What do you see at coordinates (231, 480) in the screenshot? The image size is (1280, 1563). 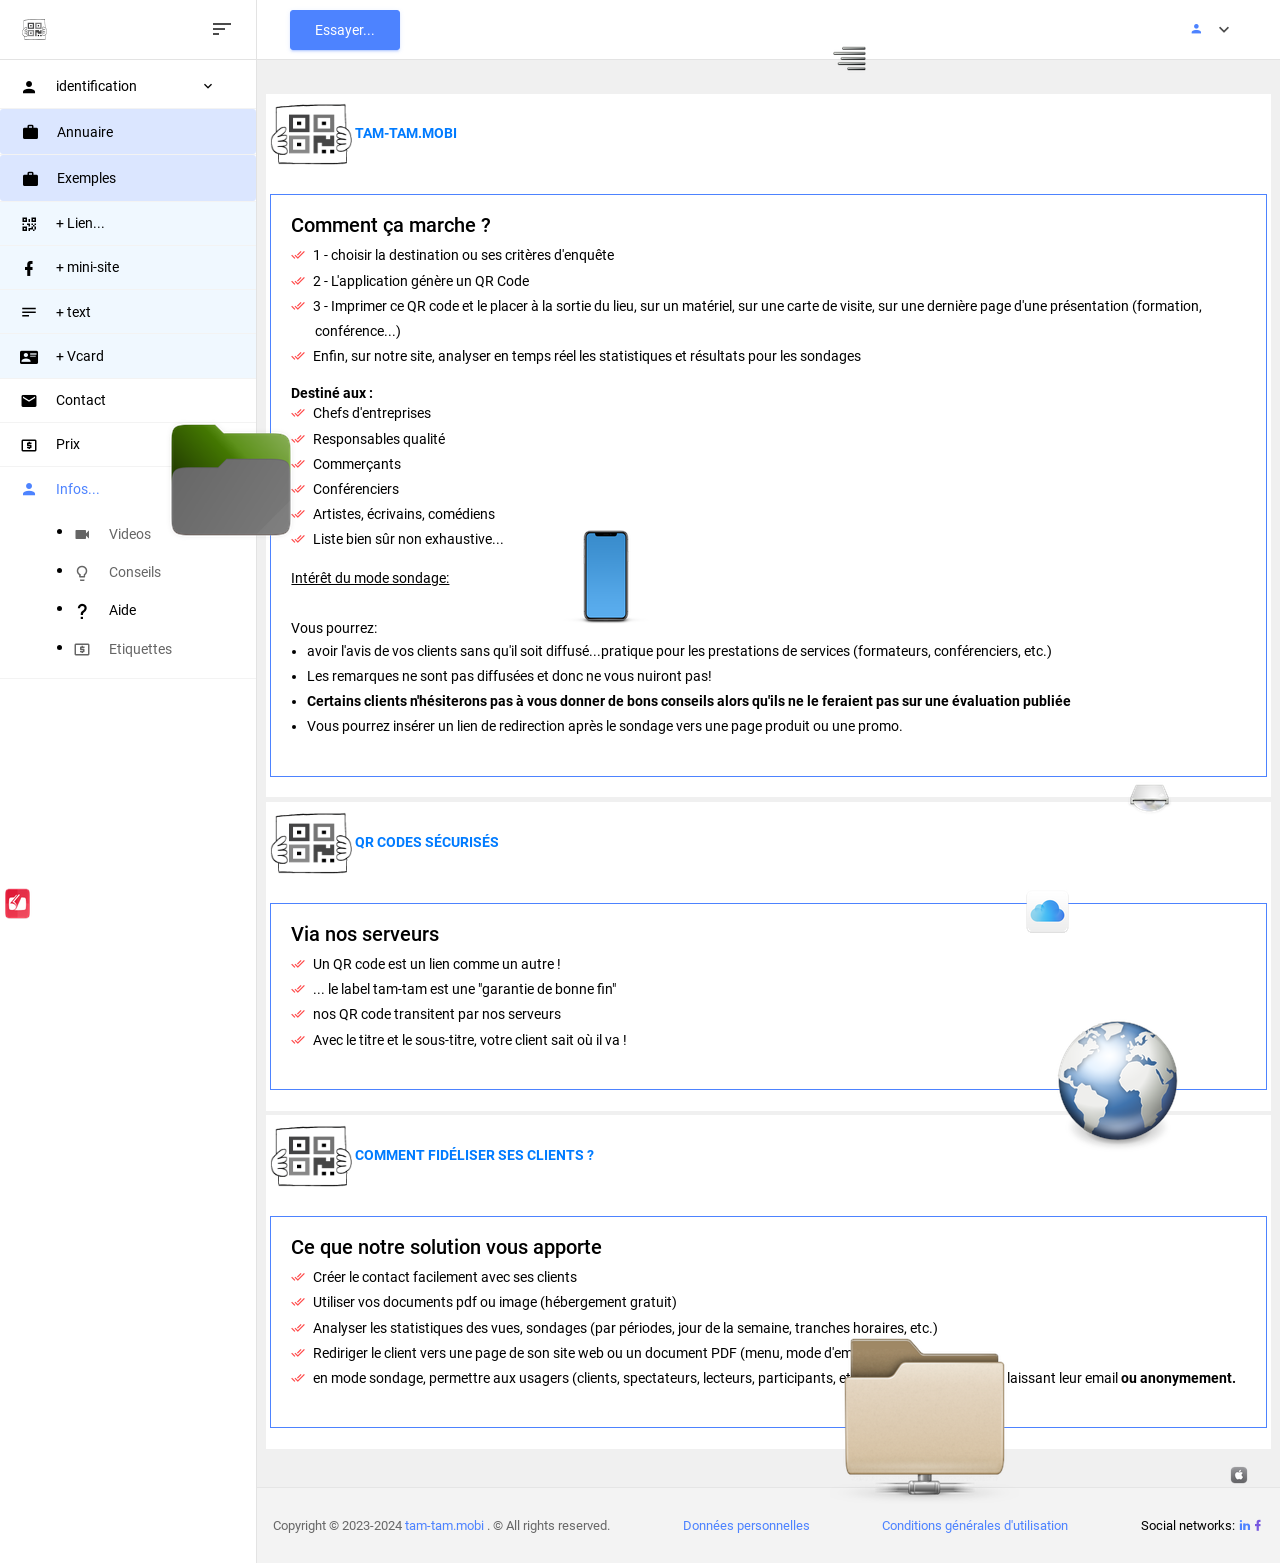 I see `view contents of an open folder` at bounding box center [231, 480].